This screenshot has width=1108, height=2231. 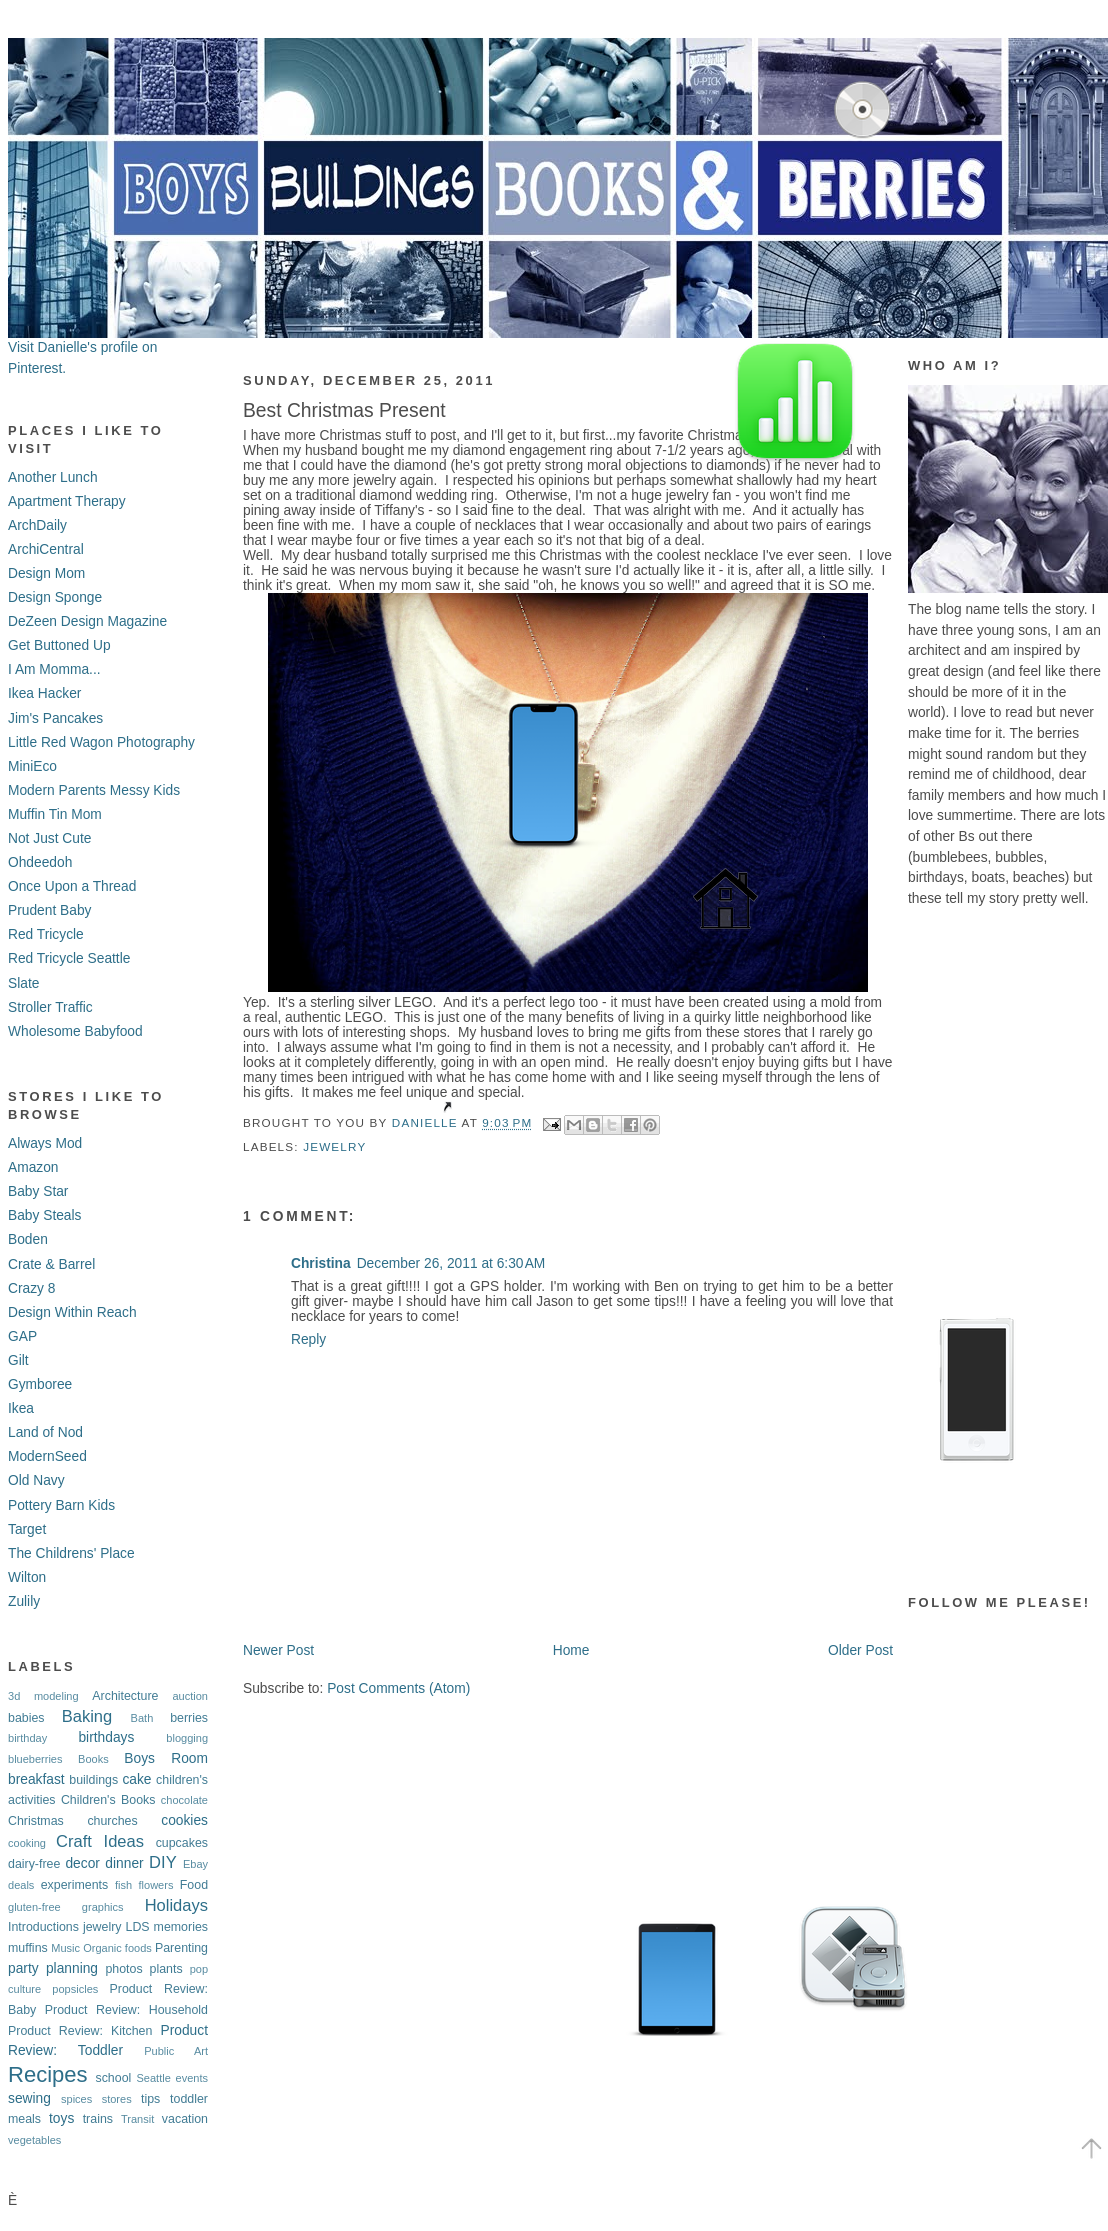 What do you see at coordinates (862, 109) in the screenshot?
I see `indicates a DVD-RAM disc device` at bounding box center [862, 109].